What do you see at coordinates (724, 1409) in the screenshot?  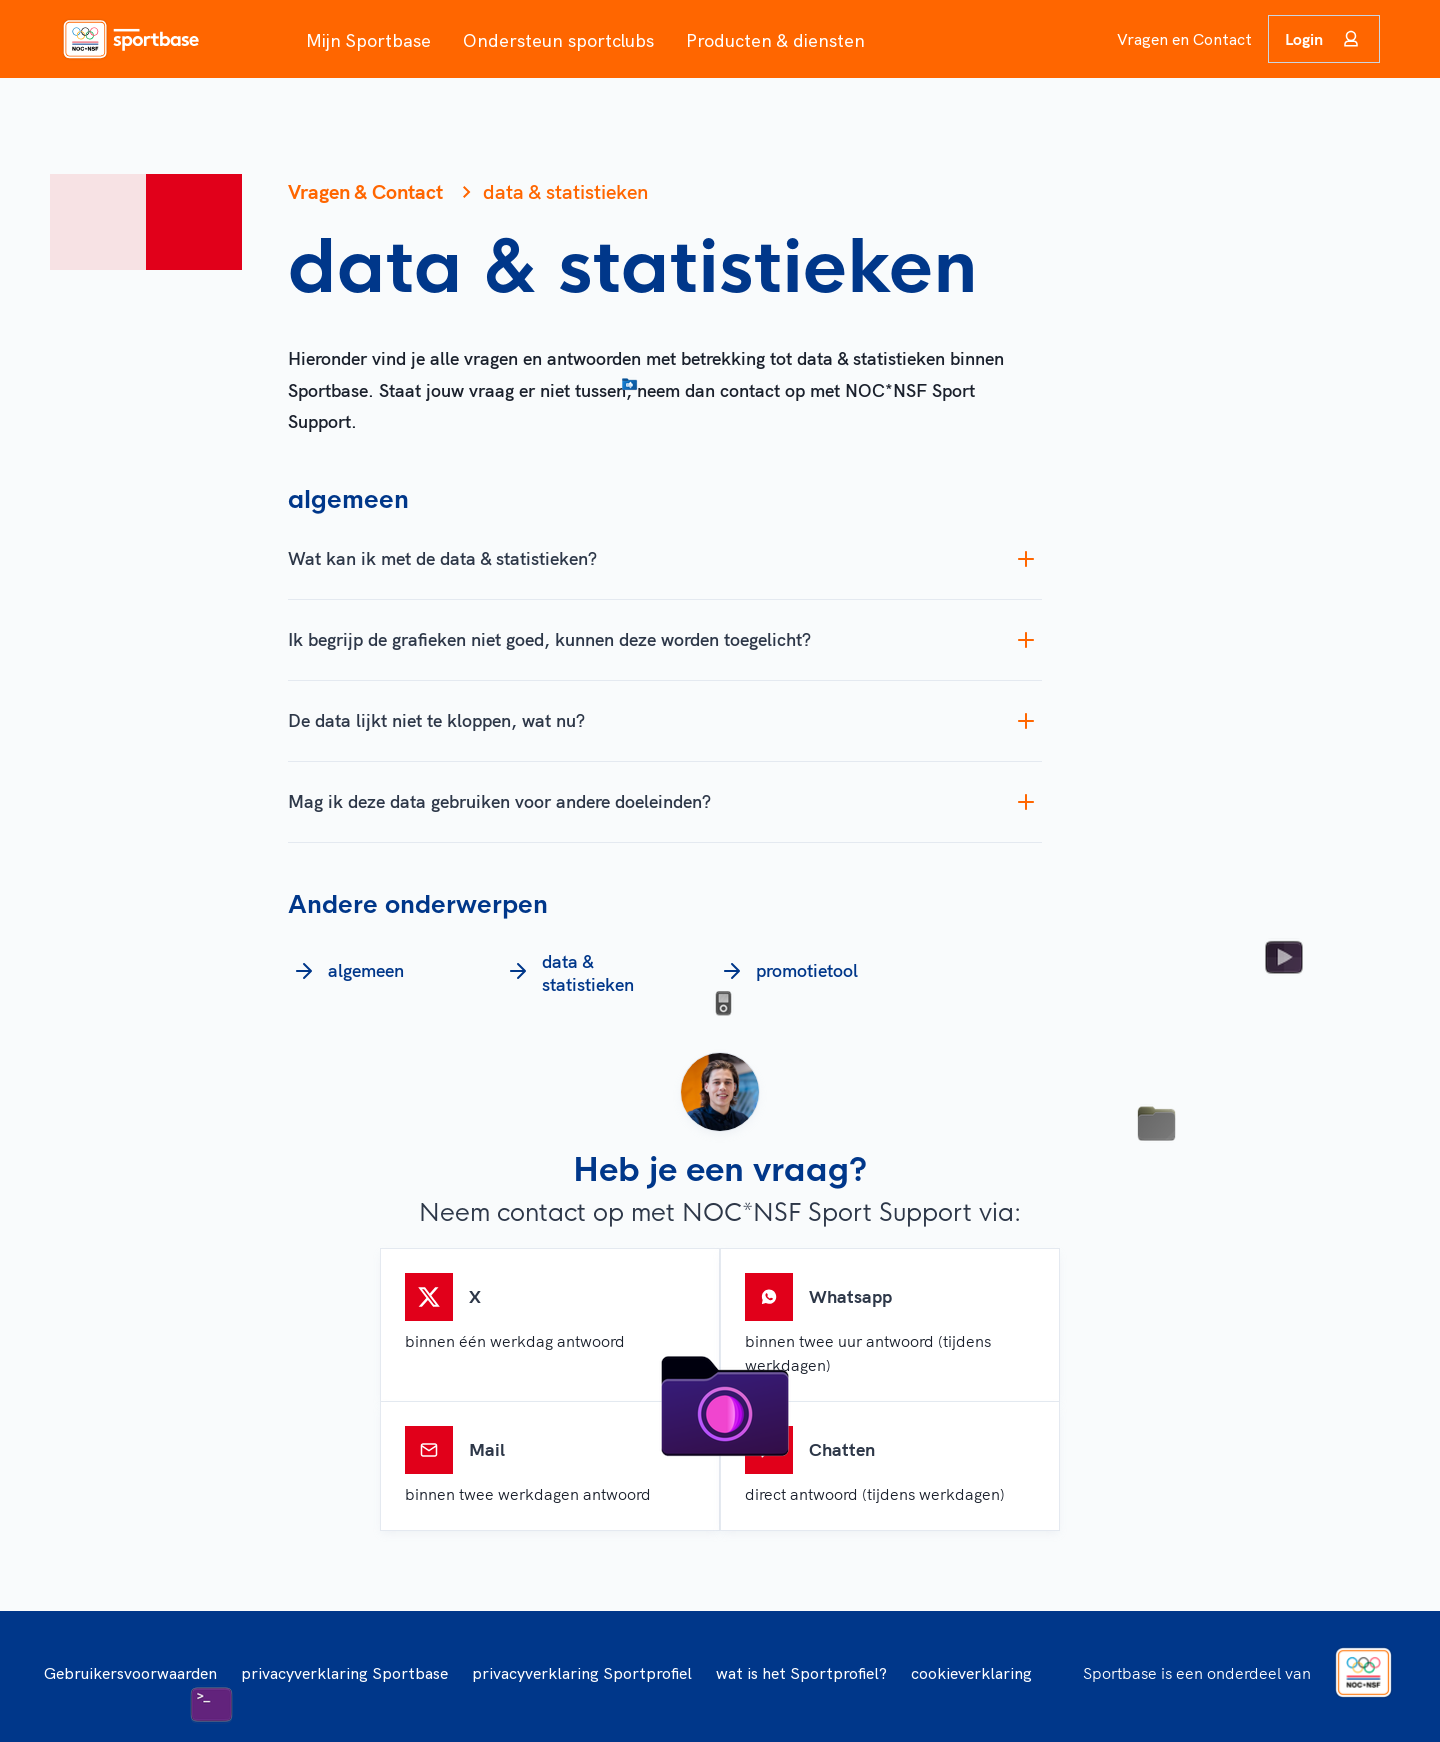 I see `open wondershare demoair folder` at bounding box center [724, 1409].